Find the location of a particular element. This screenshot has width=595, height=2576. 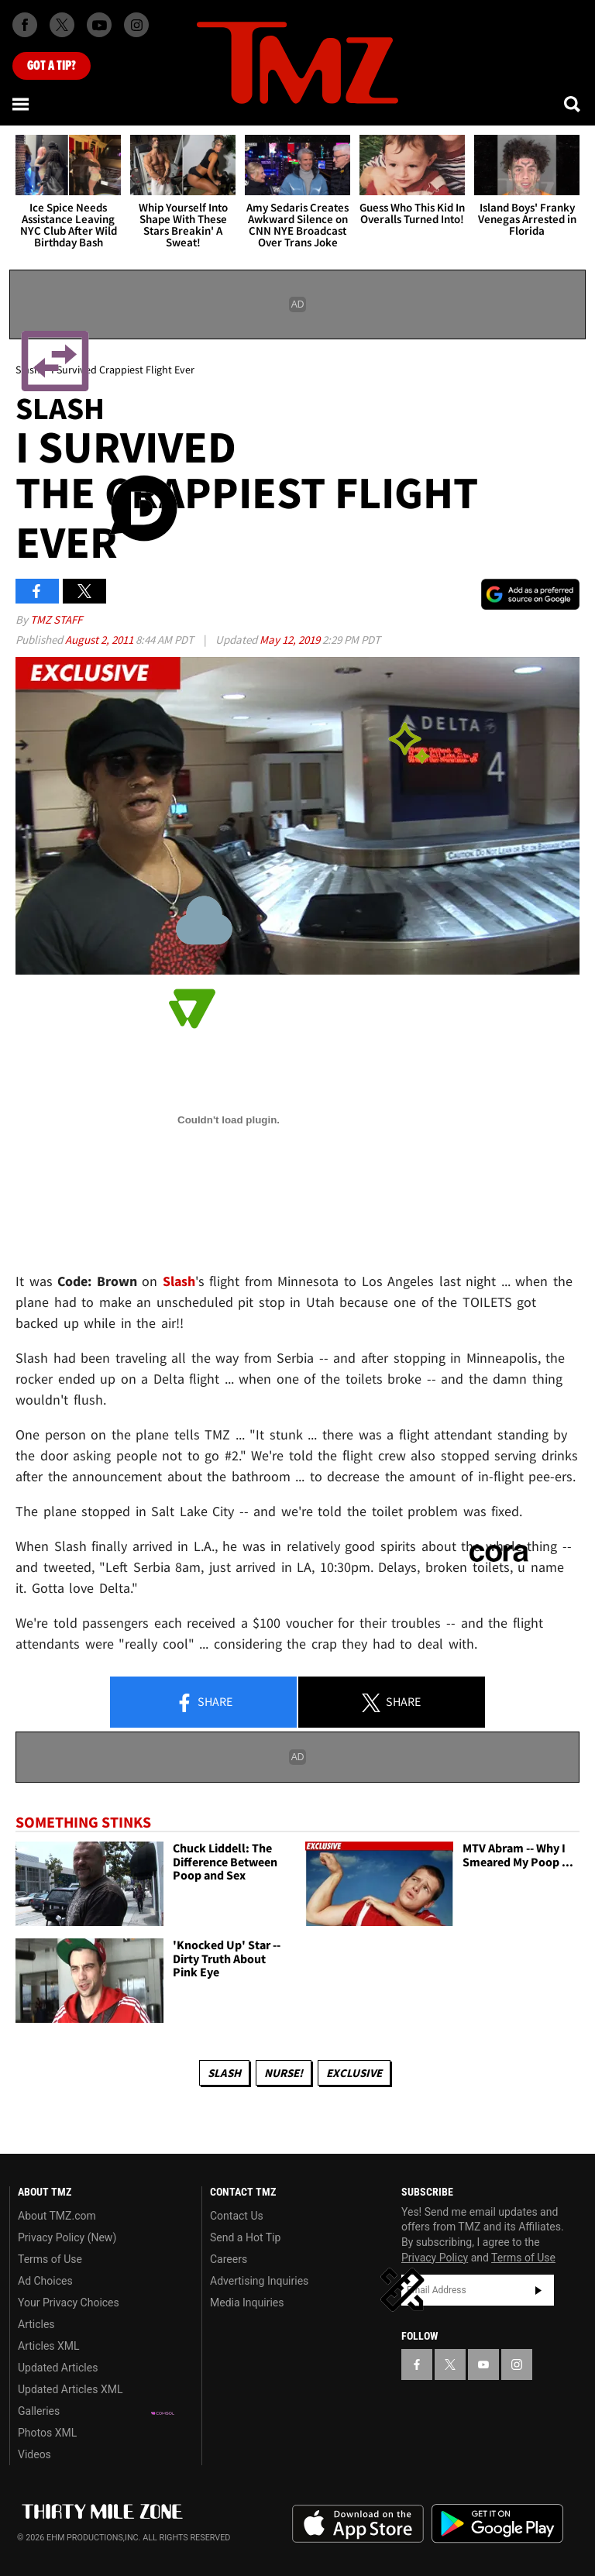

Cora brand logo is located at coordinates (499, 1553).